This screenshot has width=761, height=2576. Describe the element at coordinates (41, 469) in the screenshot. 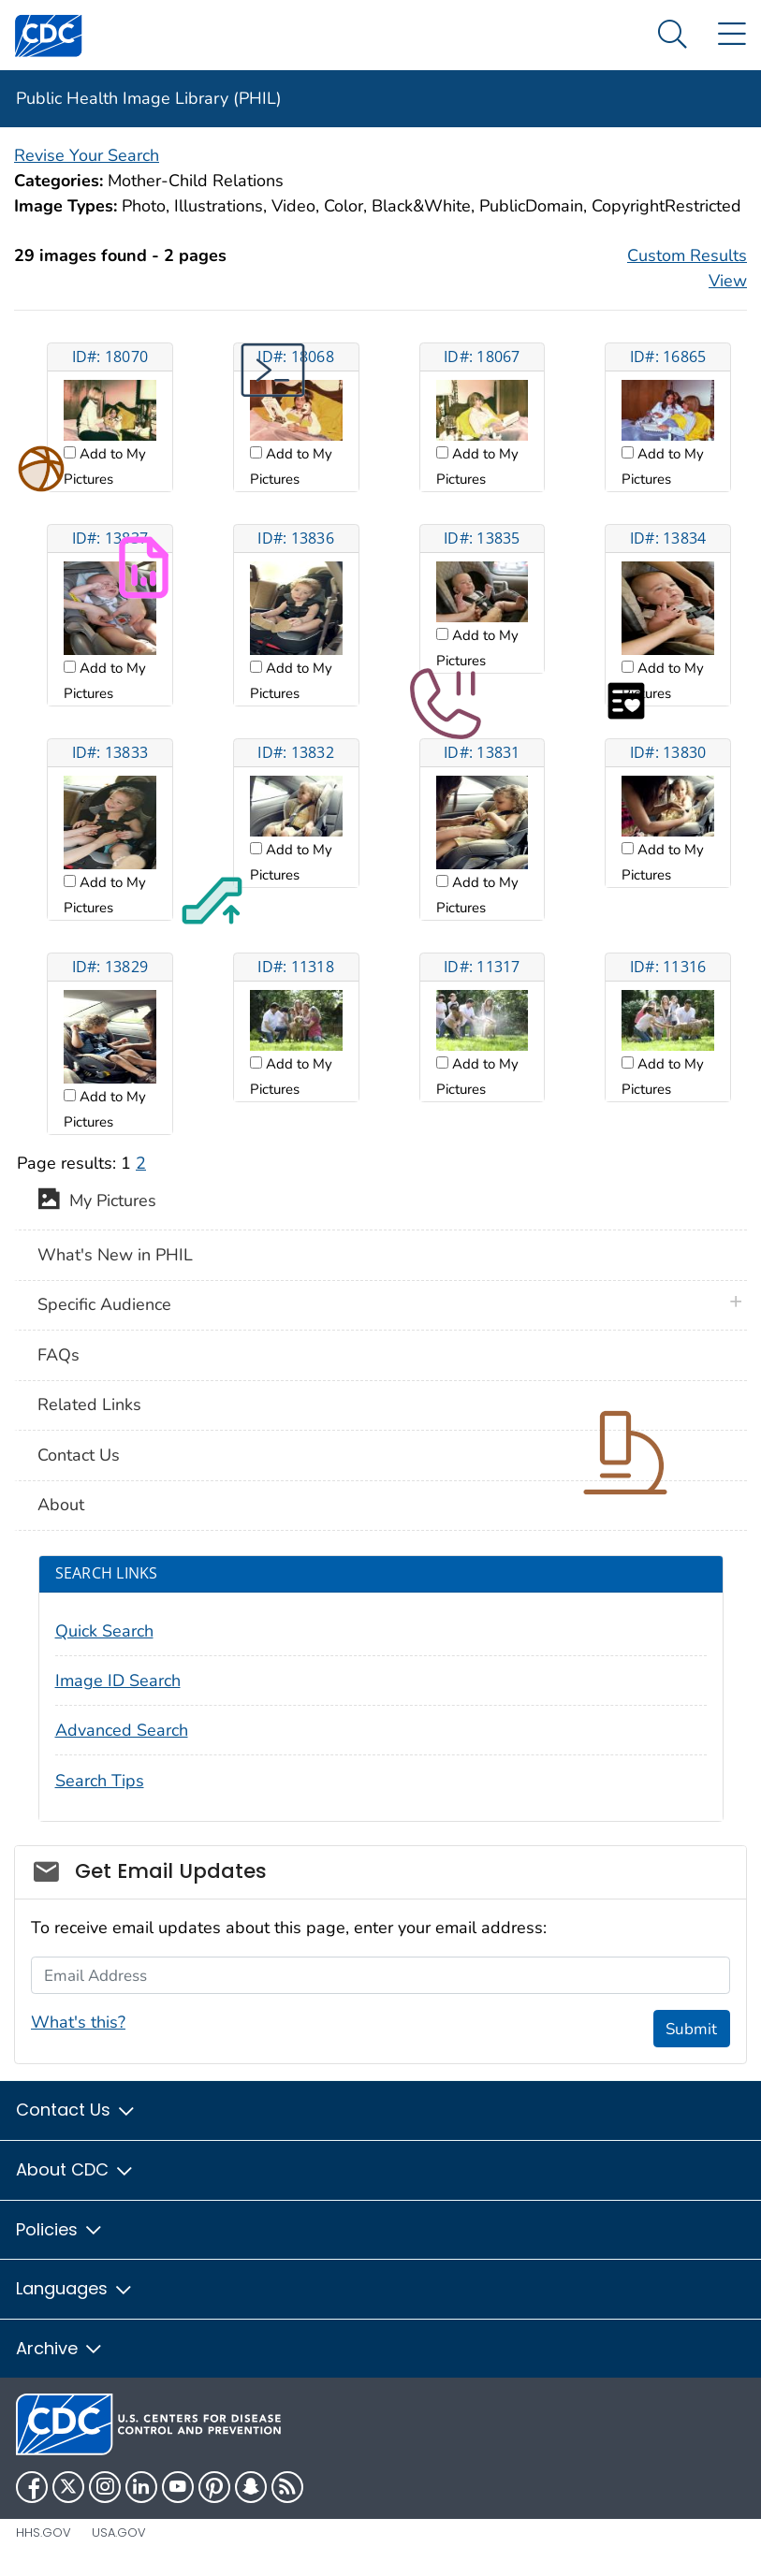

I see `access games or entertainment section` at that location.